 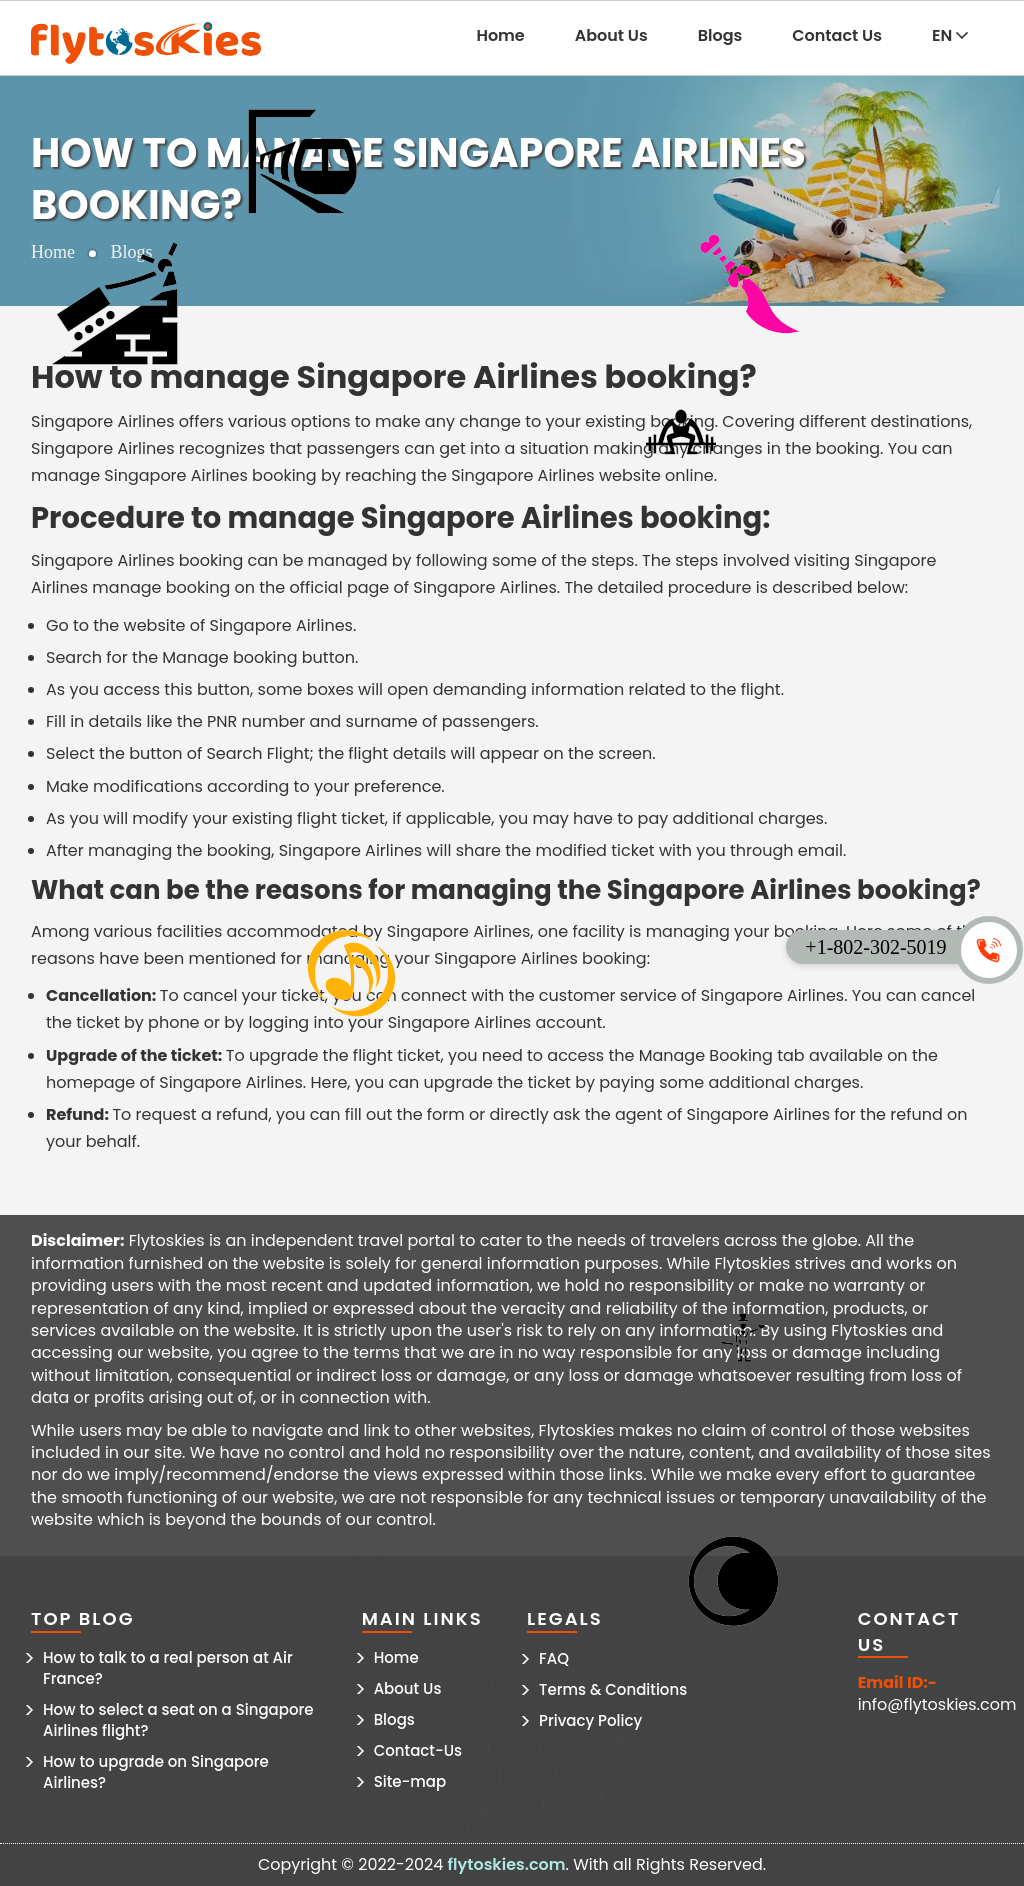 What do you see at coordinates (734, 1581) in the screenshot?
I see `toggle dark mode or night theme` at bounding box center [734, 1581].